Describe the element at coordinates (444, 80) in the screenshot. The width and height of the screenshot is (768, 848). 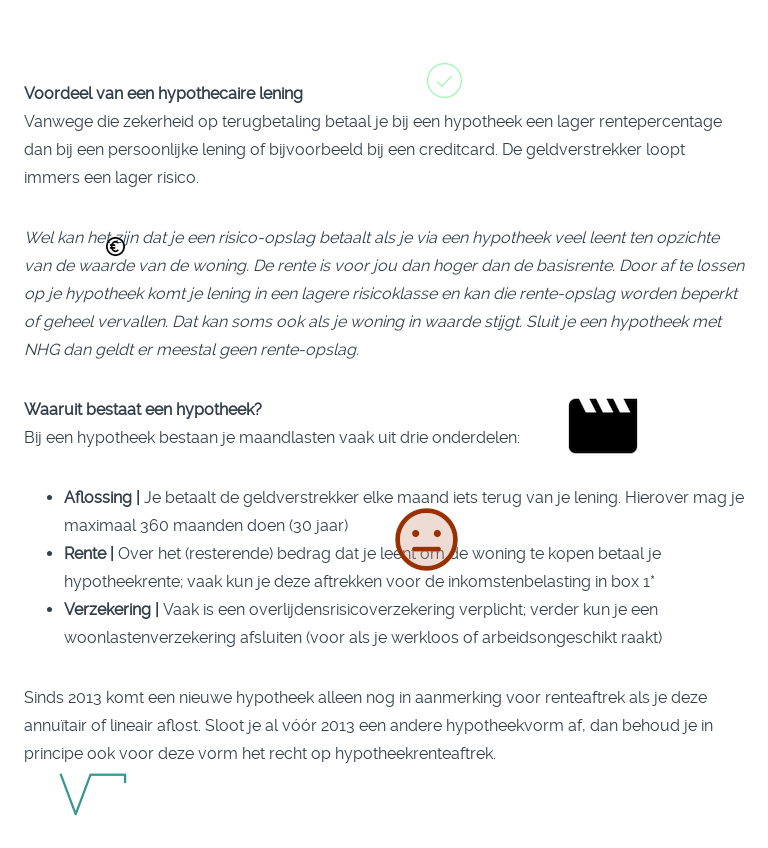
I see `confirms a completed action or task` at that location.